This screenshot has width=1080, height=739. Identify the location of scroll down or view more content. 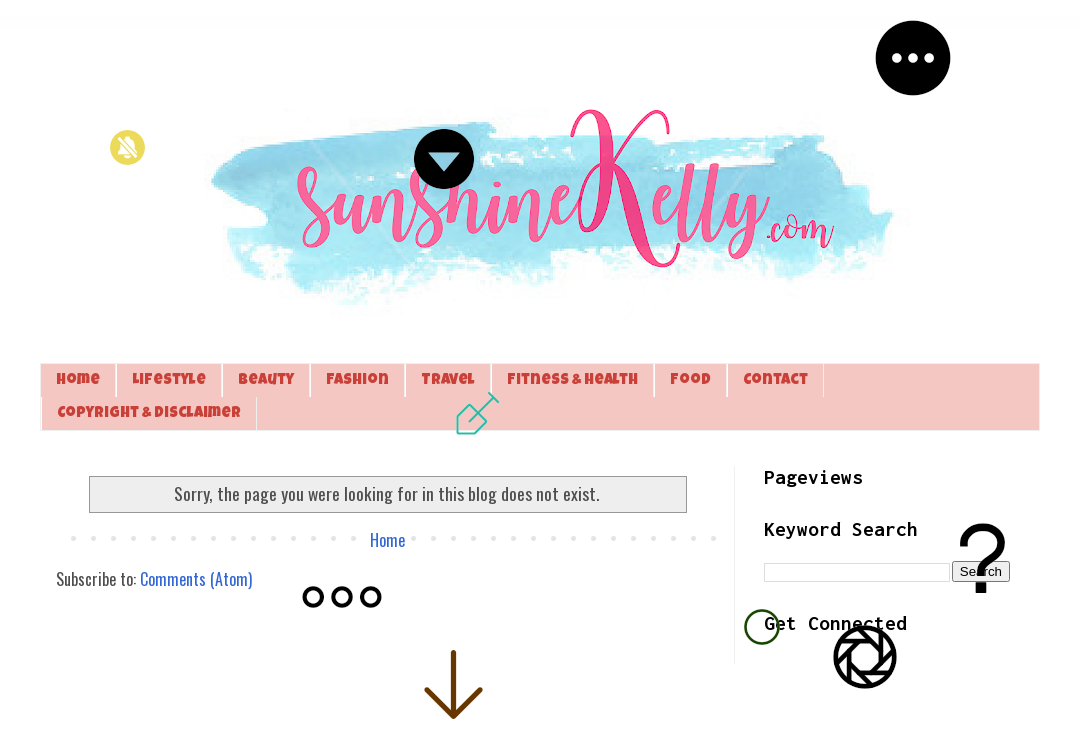
(453, 684).